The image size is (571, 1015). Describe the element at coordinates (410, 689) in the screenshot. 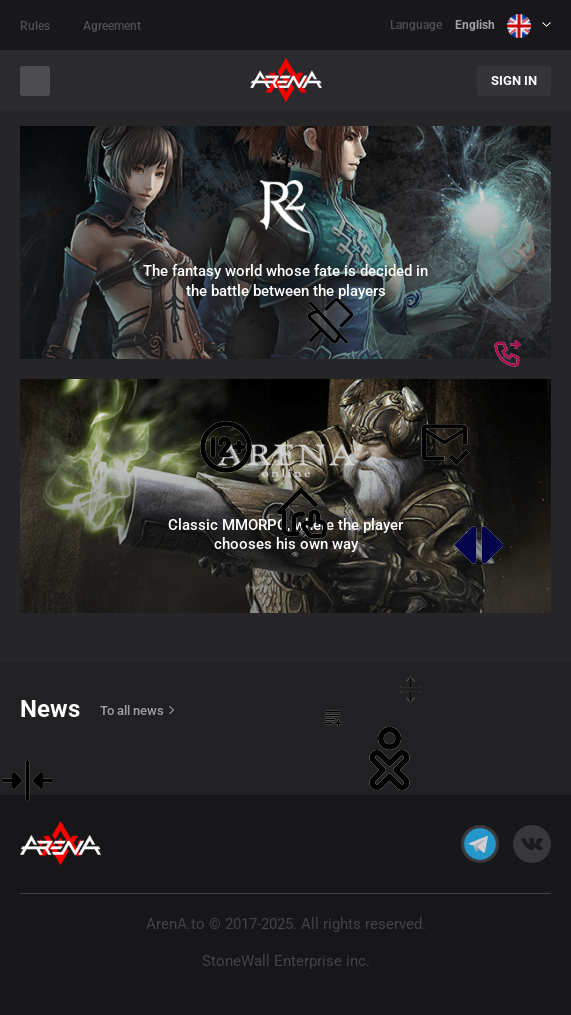

I see `split view vertically` at that location.